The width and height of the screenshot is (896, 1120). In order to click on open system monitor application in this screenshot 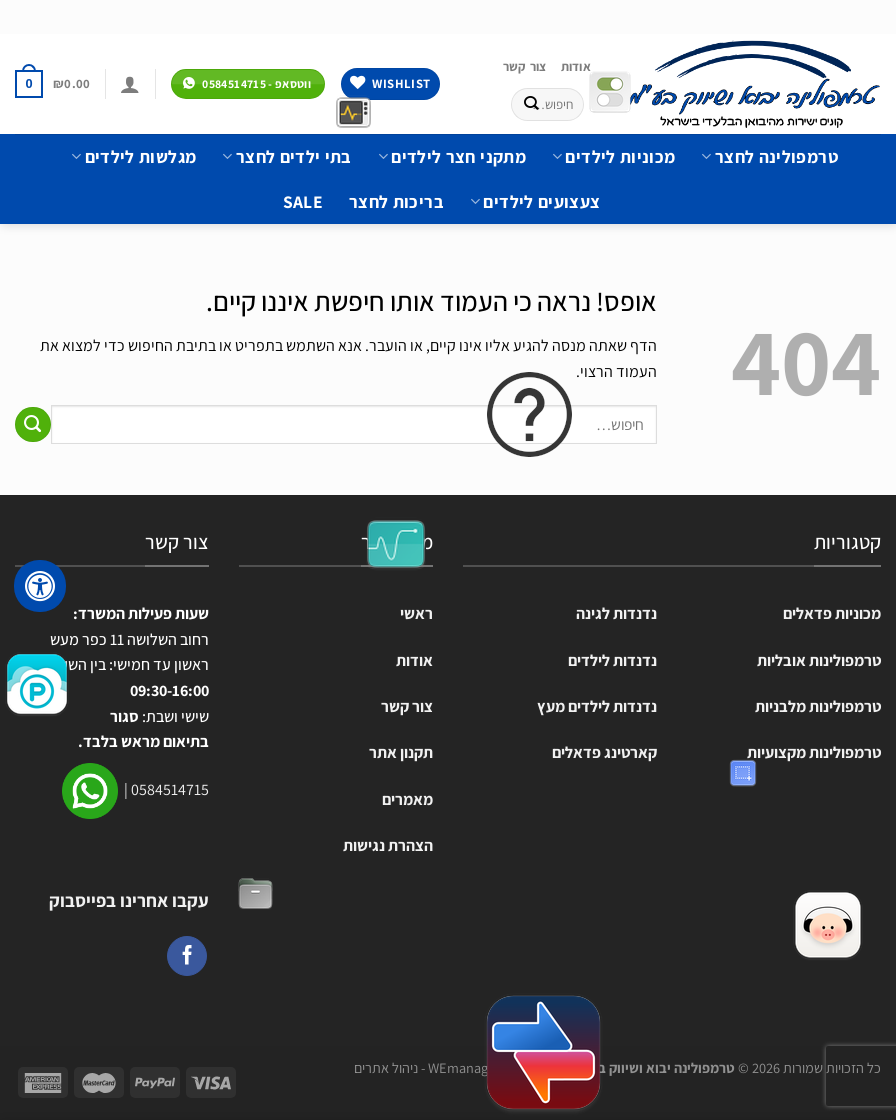, I will do `click(353, 112)`.